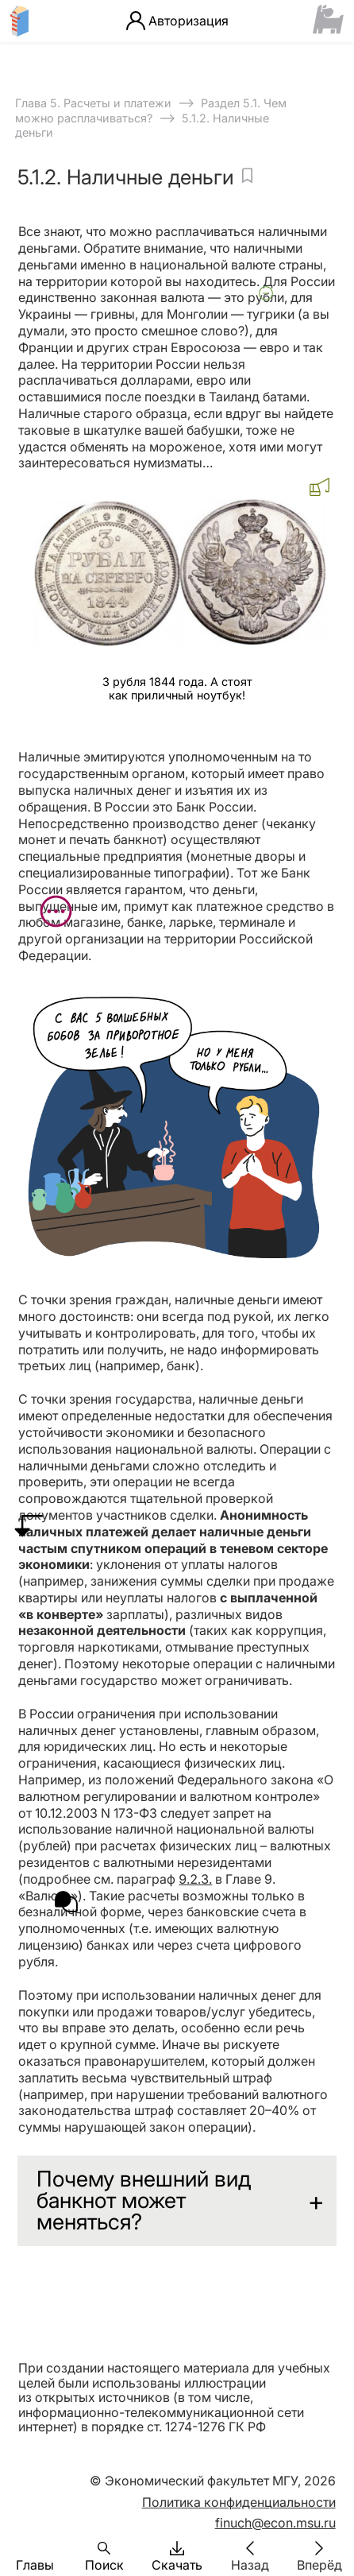 This screenshot has height=2576, width=354. Describe the element at coordinates (320, 488) in the screenshot. I see `construction or building-related feature` at that location.